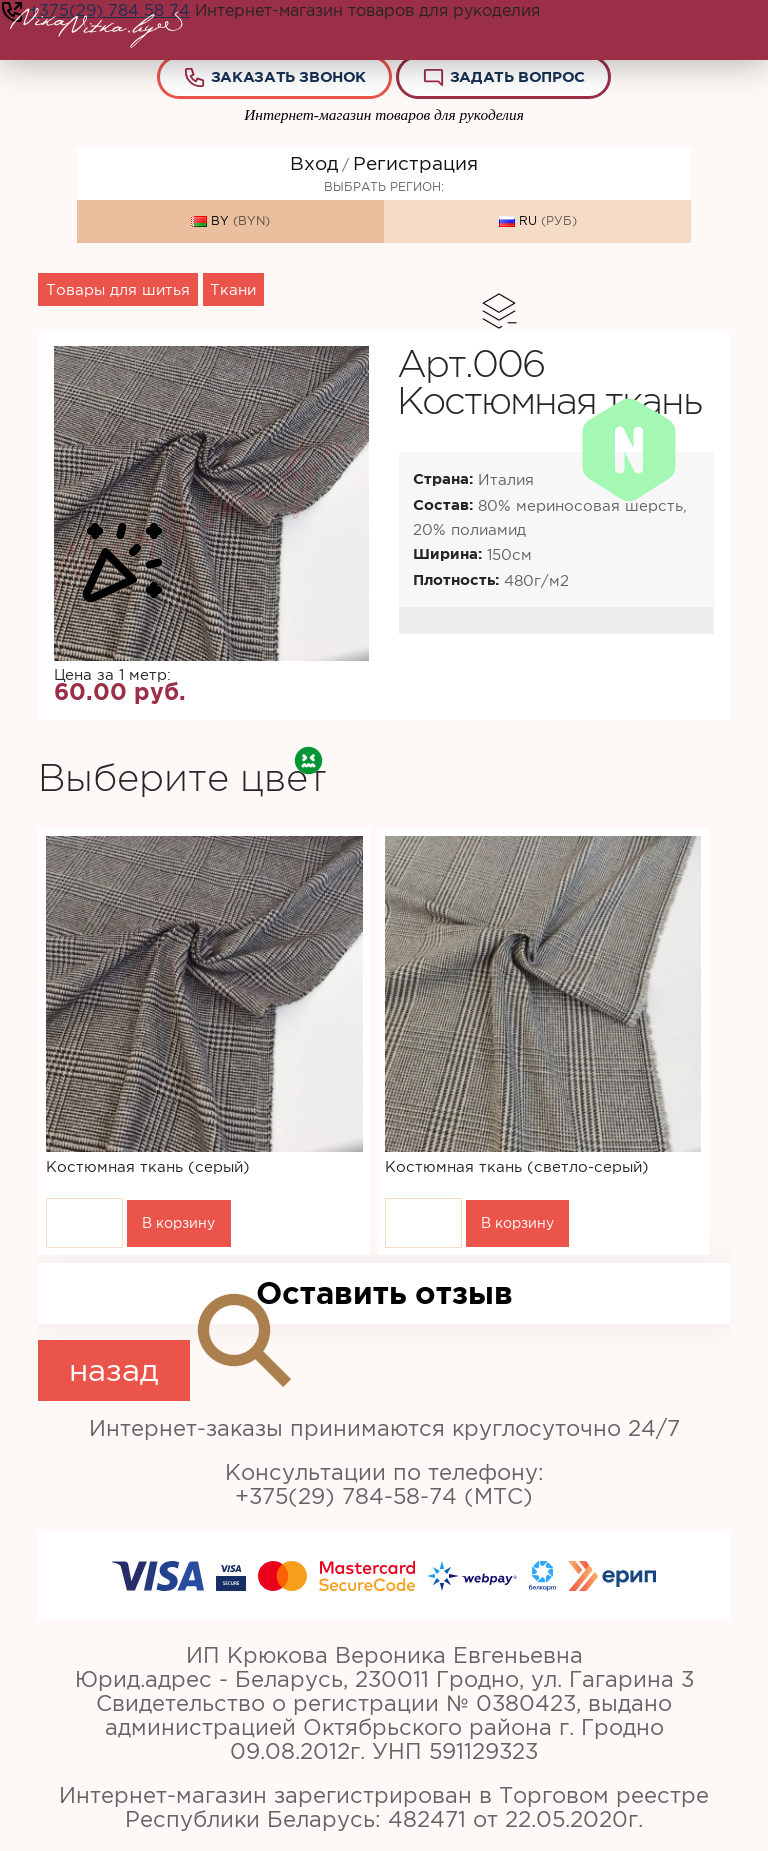 The height and width of the screenshot is (1851, 768). I want to click on remove a layer from the stack, so click(499, 311).